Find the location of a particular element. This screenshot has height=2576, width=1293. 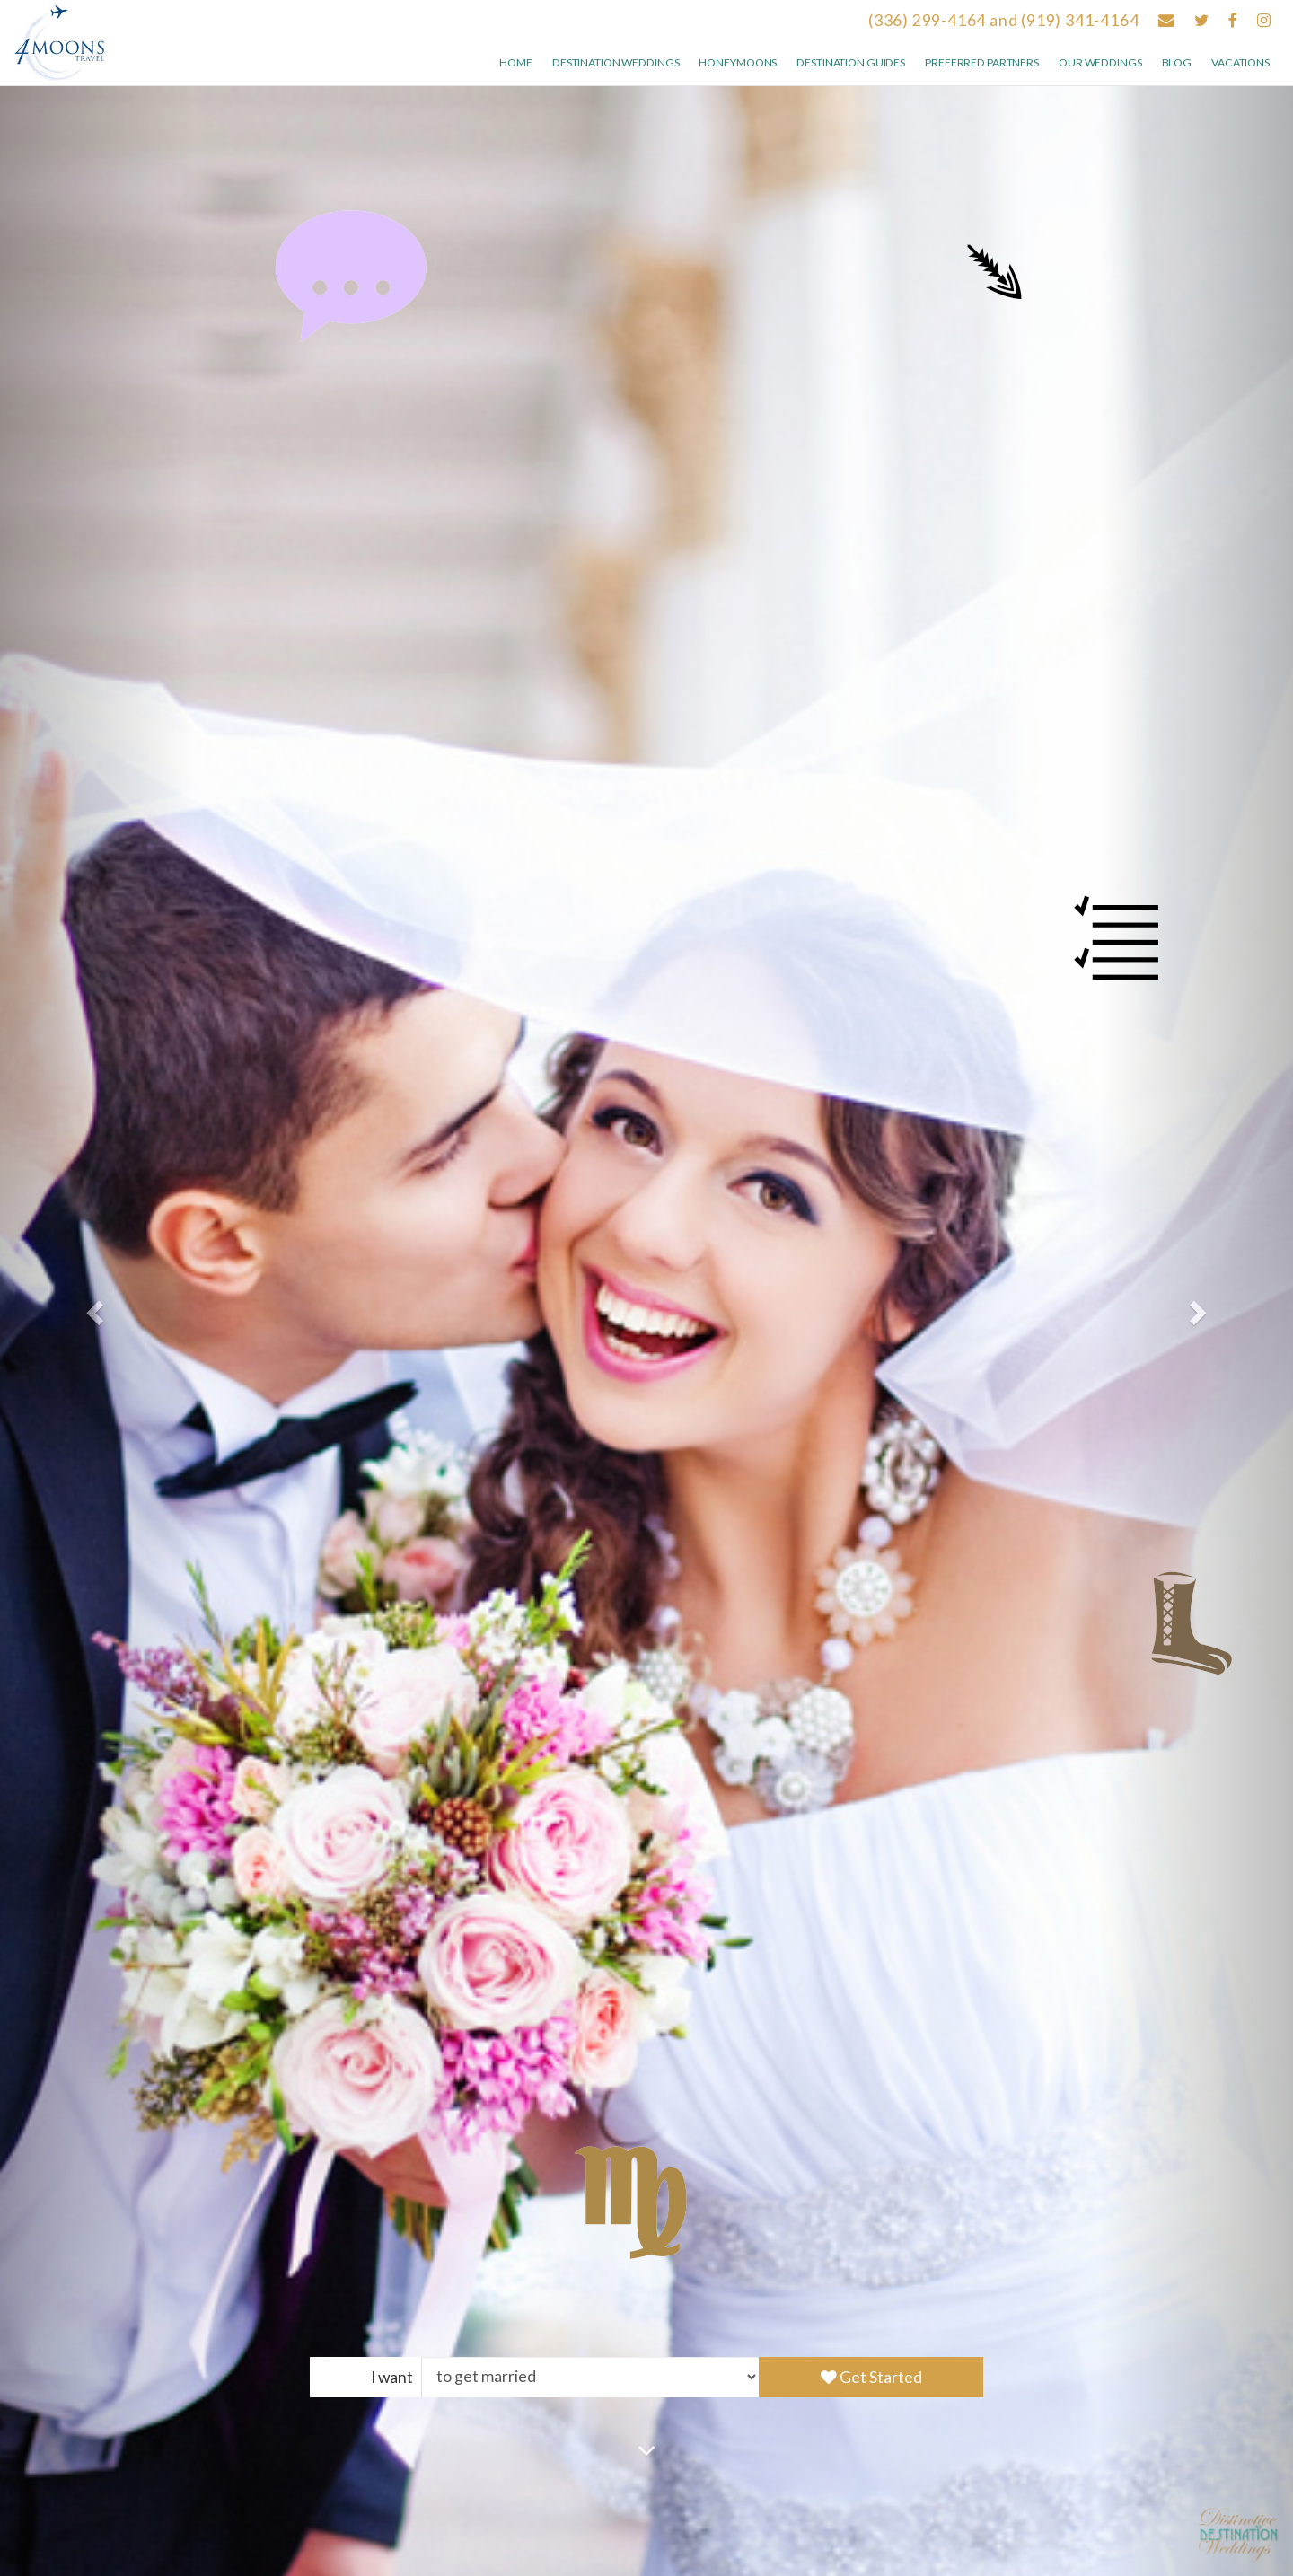

compose a new message or chat is located at coordinates (351, 274).